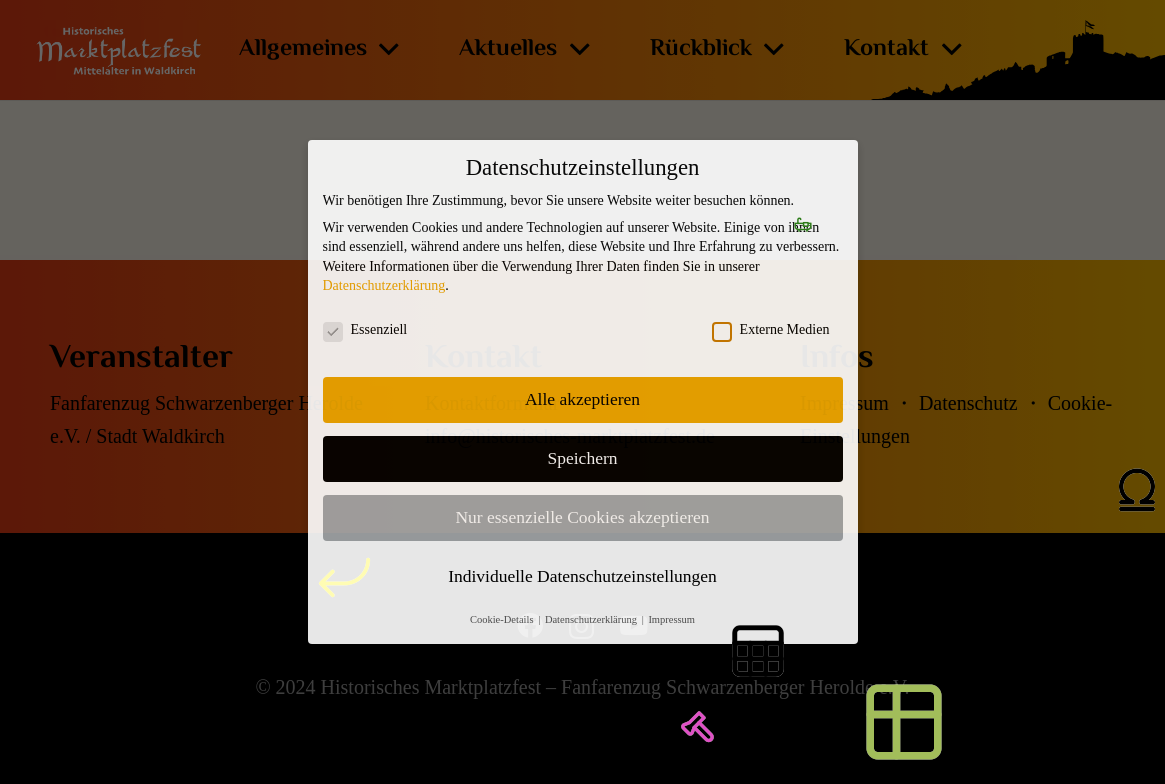 The image size is (1165, 784). I want to click on open spreadsheet or data table, so click(758, 651).